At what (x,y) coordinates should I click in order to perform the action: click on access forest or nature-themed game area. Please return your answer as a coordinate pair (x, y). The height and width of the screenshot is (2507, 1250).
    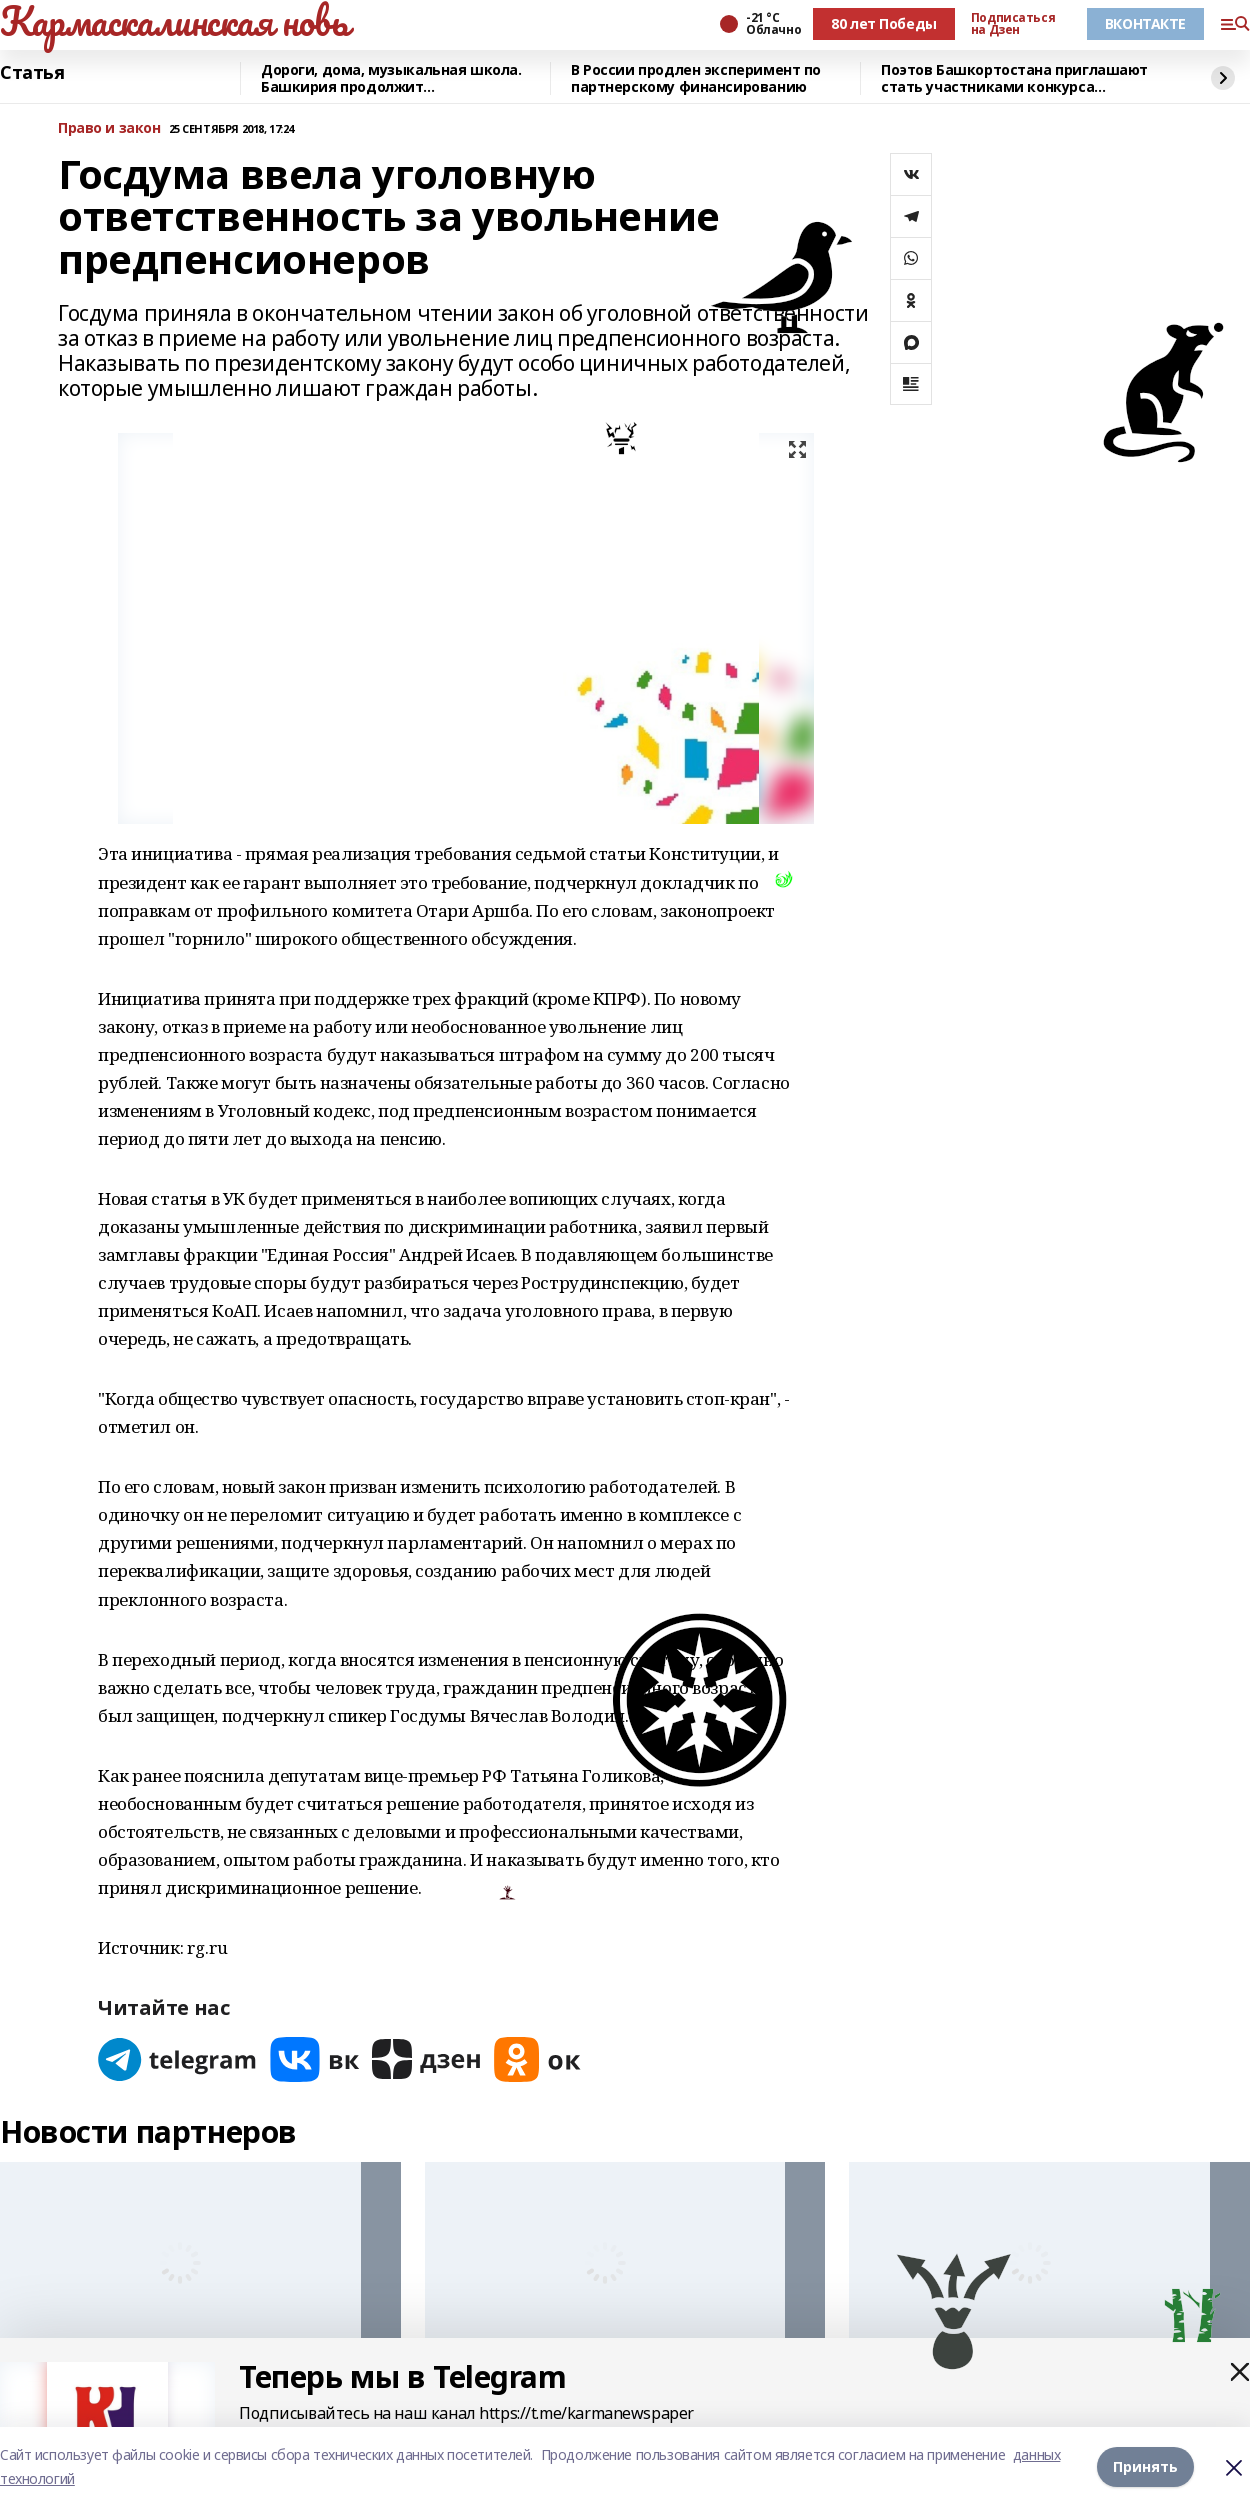
    Looking at the image, I should click on (1192, 2315).